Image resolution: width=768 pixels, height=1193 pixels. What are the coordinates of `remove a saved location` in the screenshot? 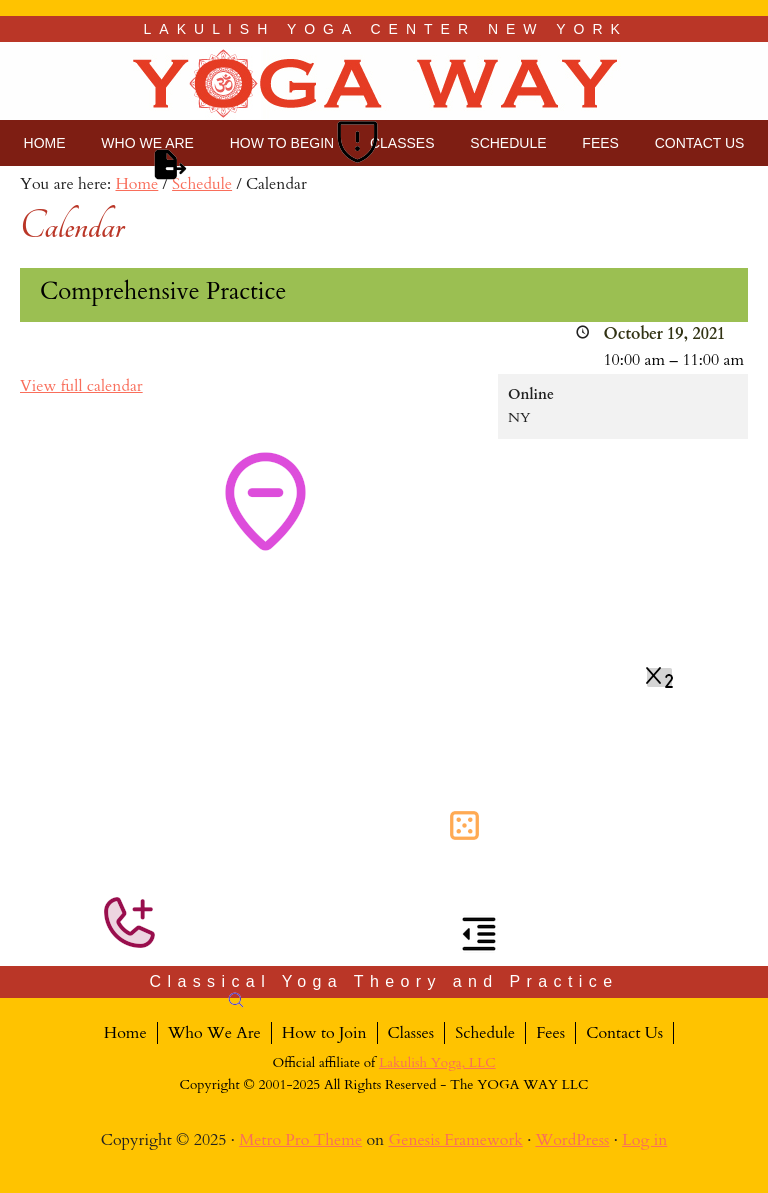 It's located at (265, 501).